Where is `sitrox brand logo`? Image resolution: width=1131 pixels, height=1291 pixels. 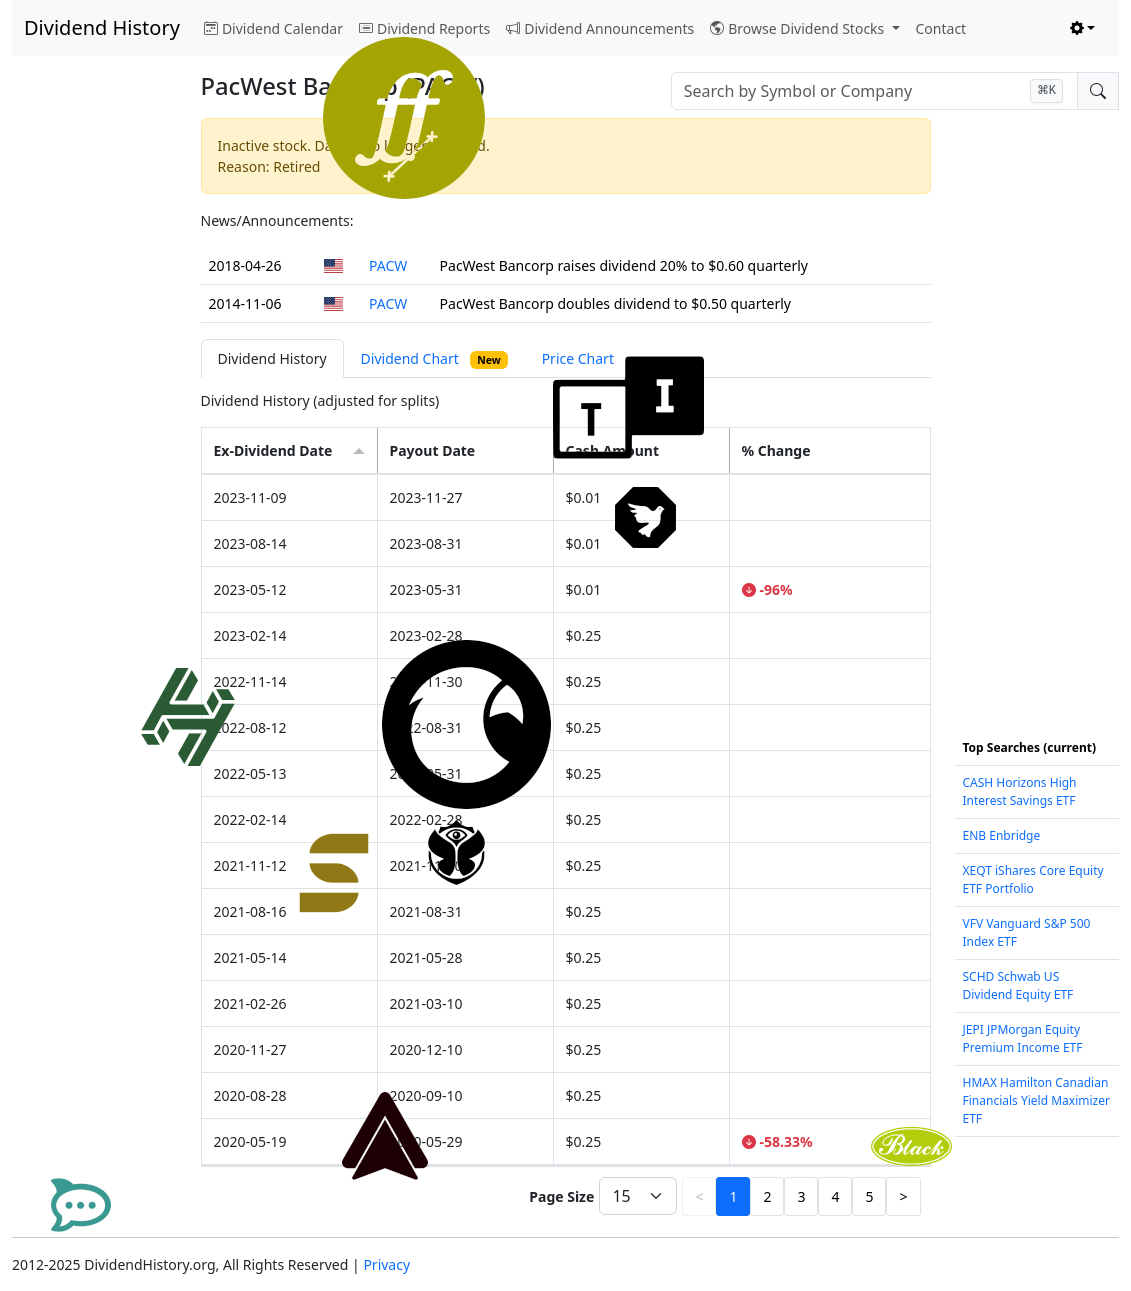
sitrox brand logo is located at coordinates (334, 873).